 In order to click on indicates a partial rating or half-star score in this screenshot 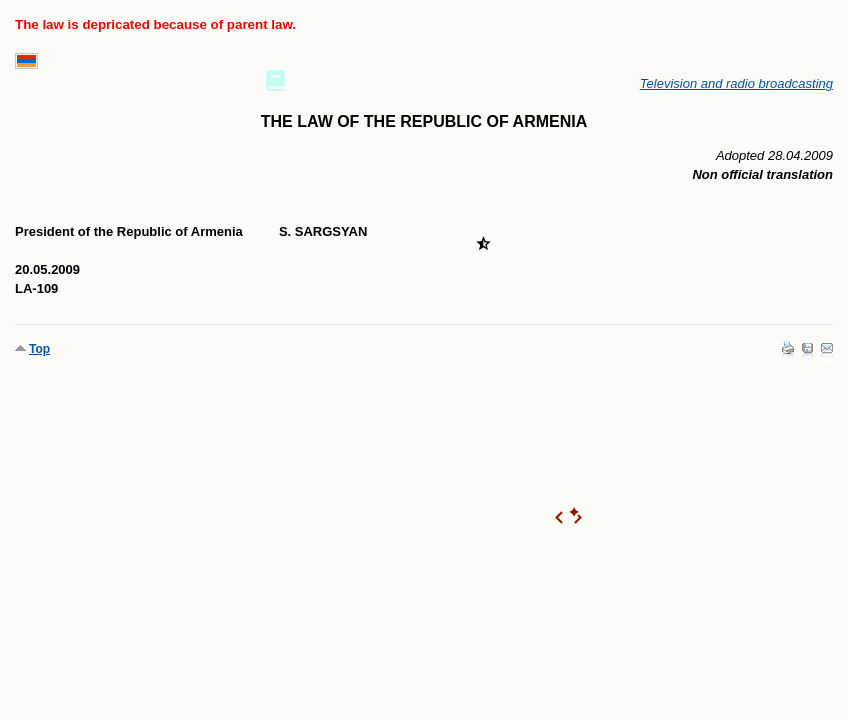, I will do `click(483, 243)`.